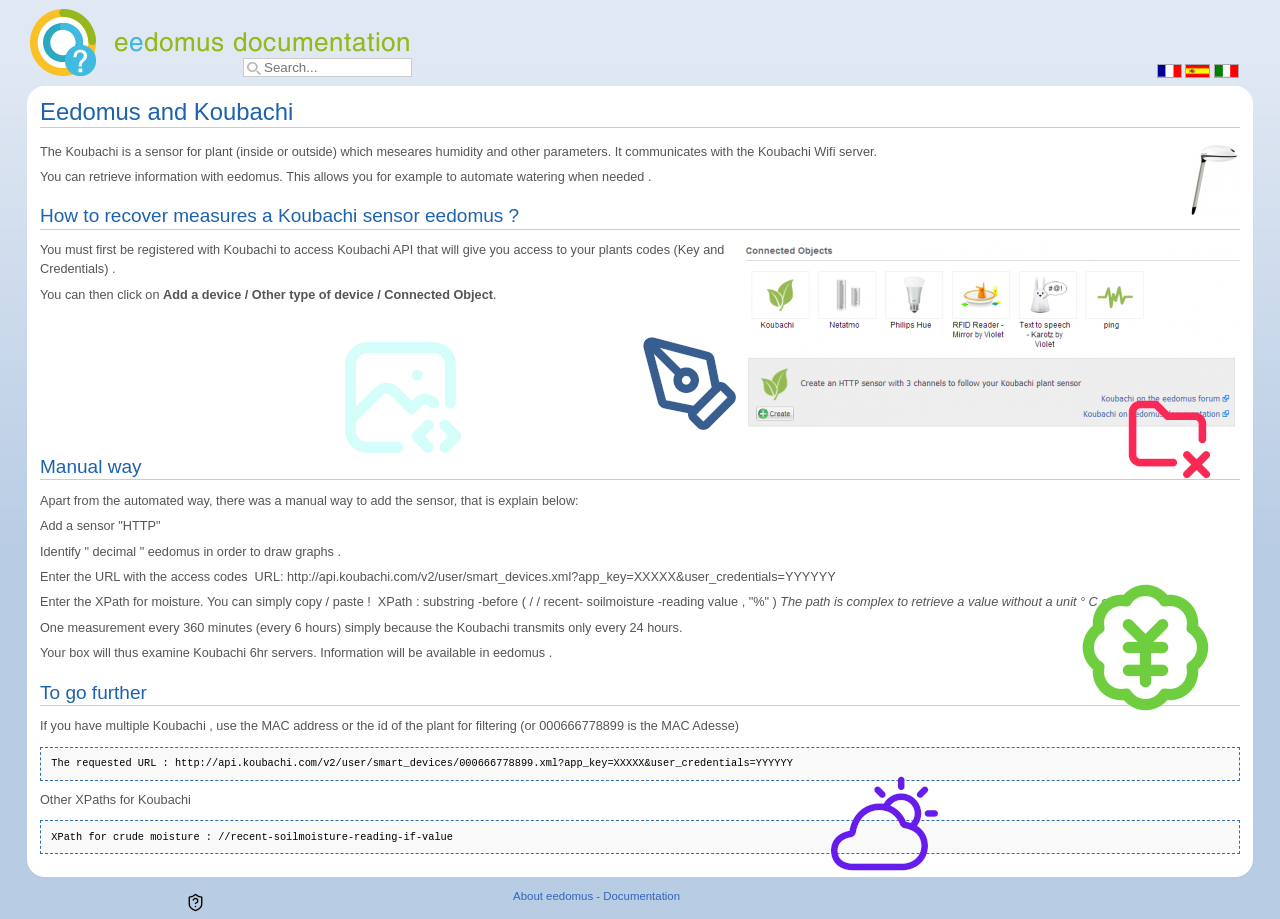  I want to click on view or edit image source code, so click(400, 397).